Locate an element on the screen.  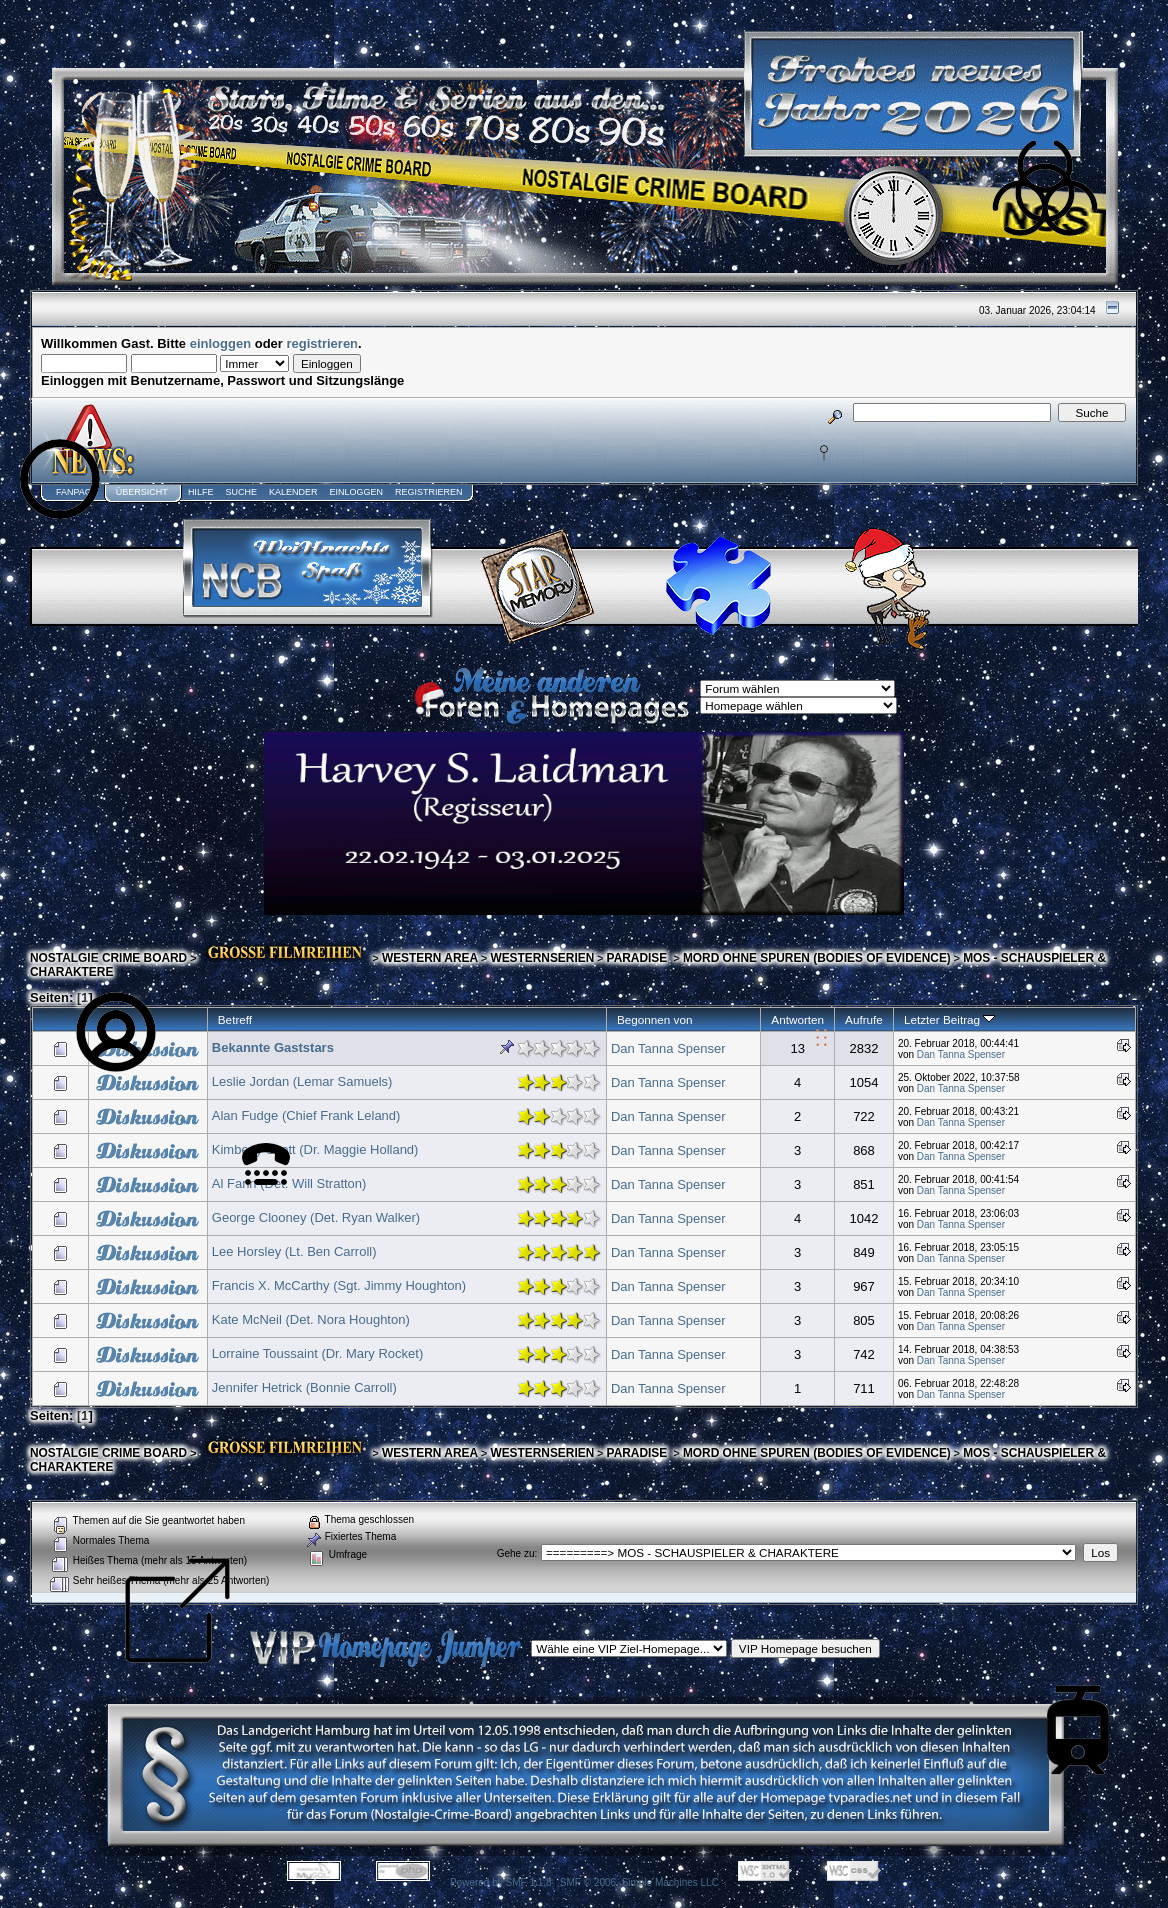
mark a location on the map is located at coordinates (824, 453).